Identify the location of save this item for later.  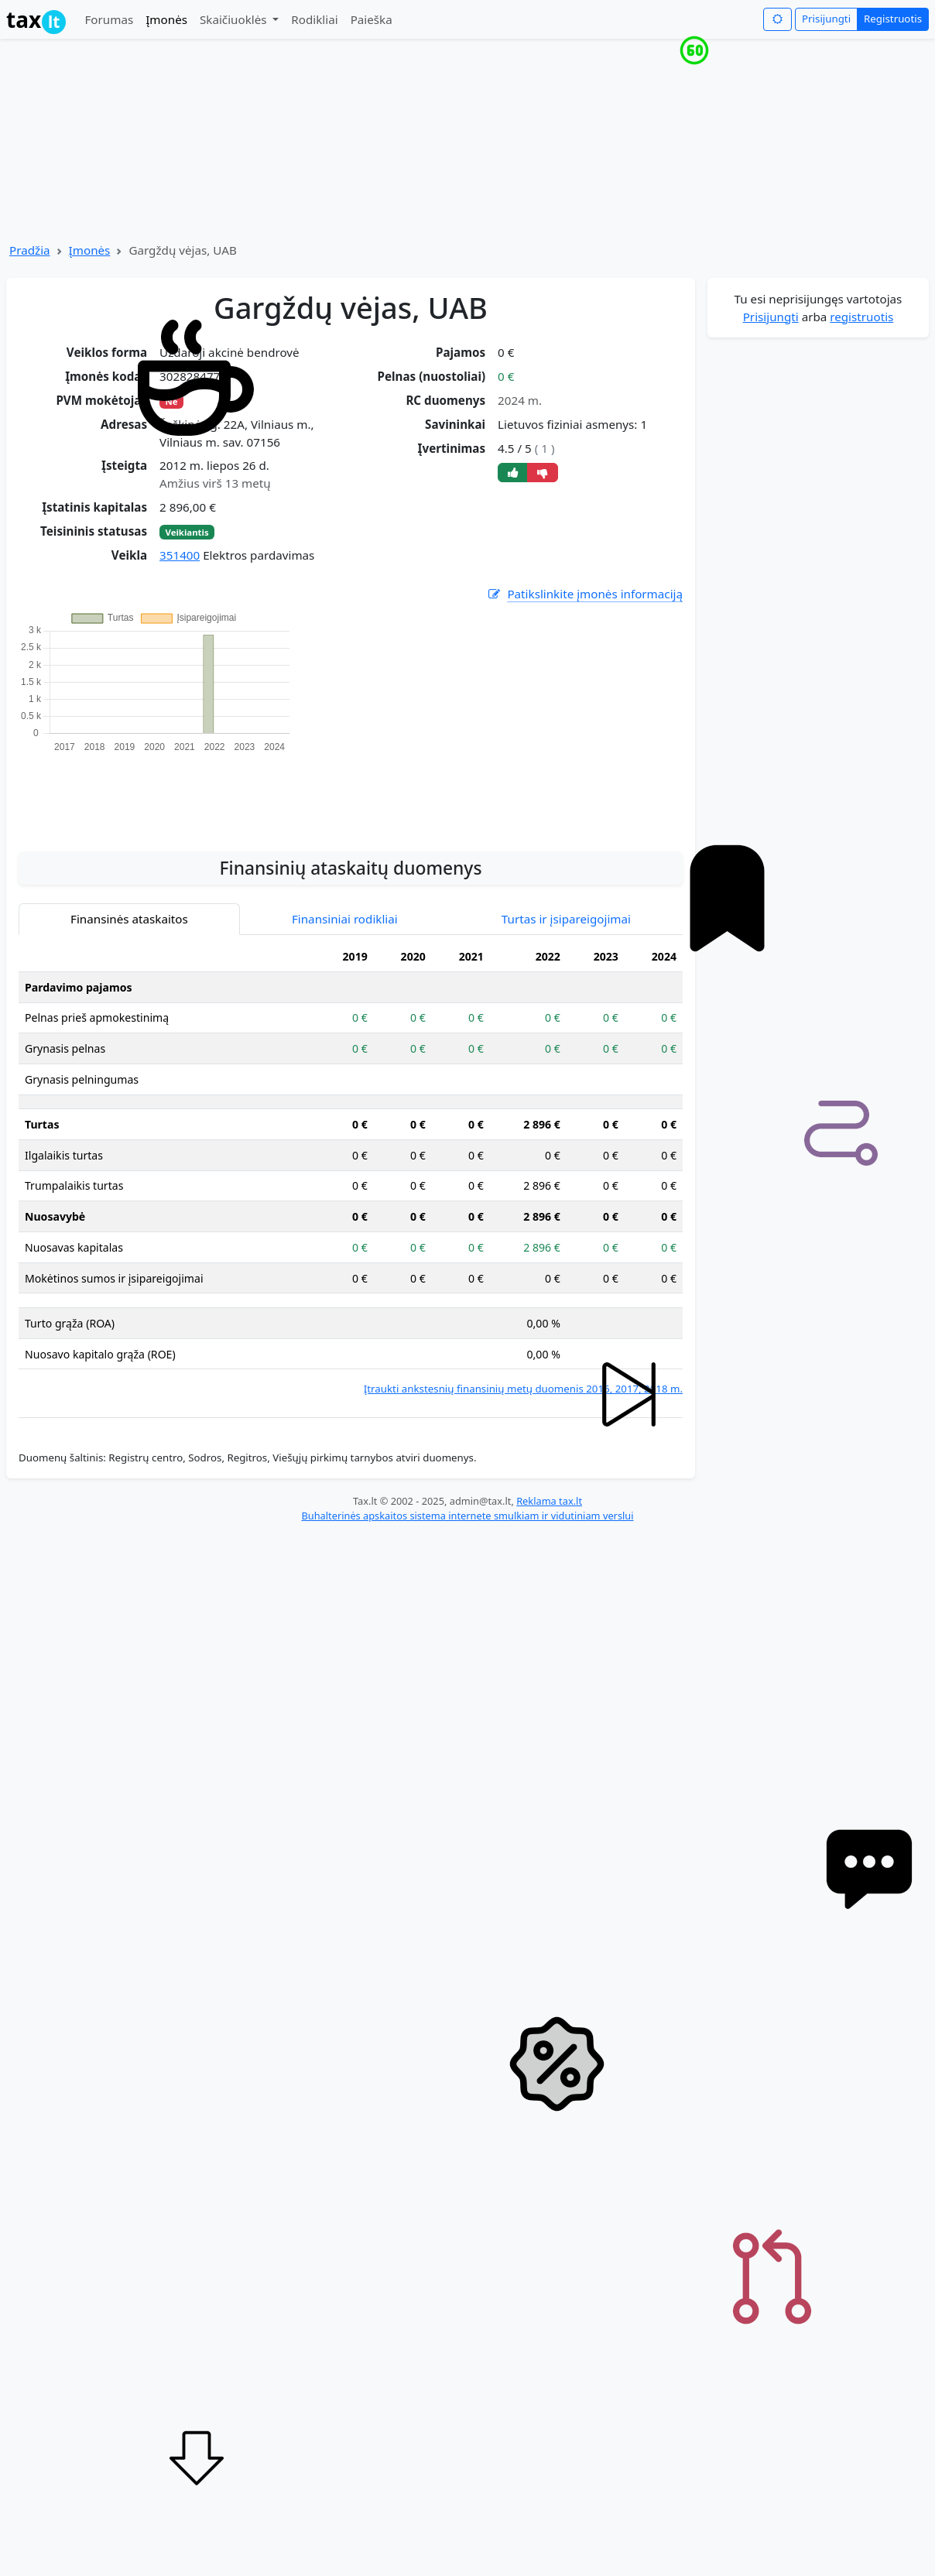
(727, 898).